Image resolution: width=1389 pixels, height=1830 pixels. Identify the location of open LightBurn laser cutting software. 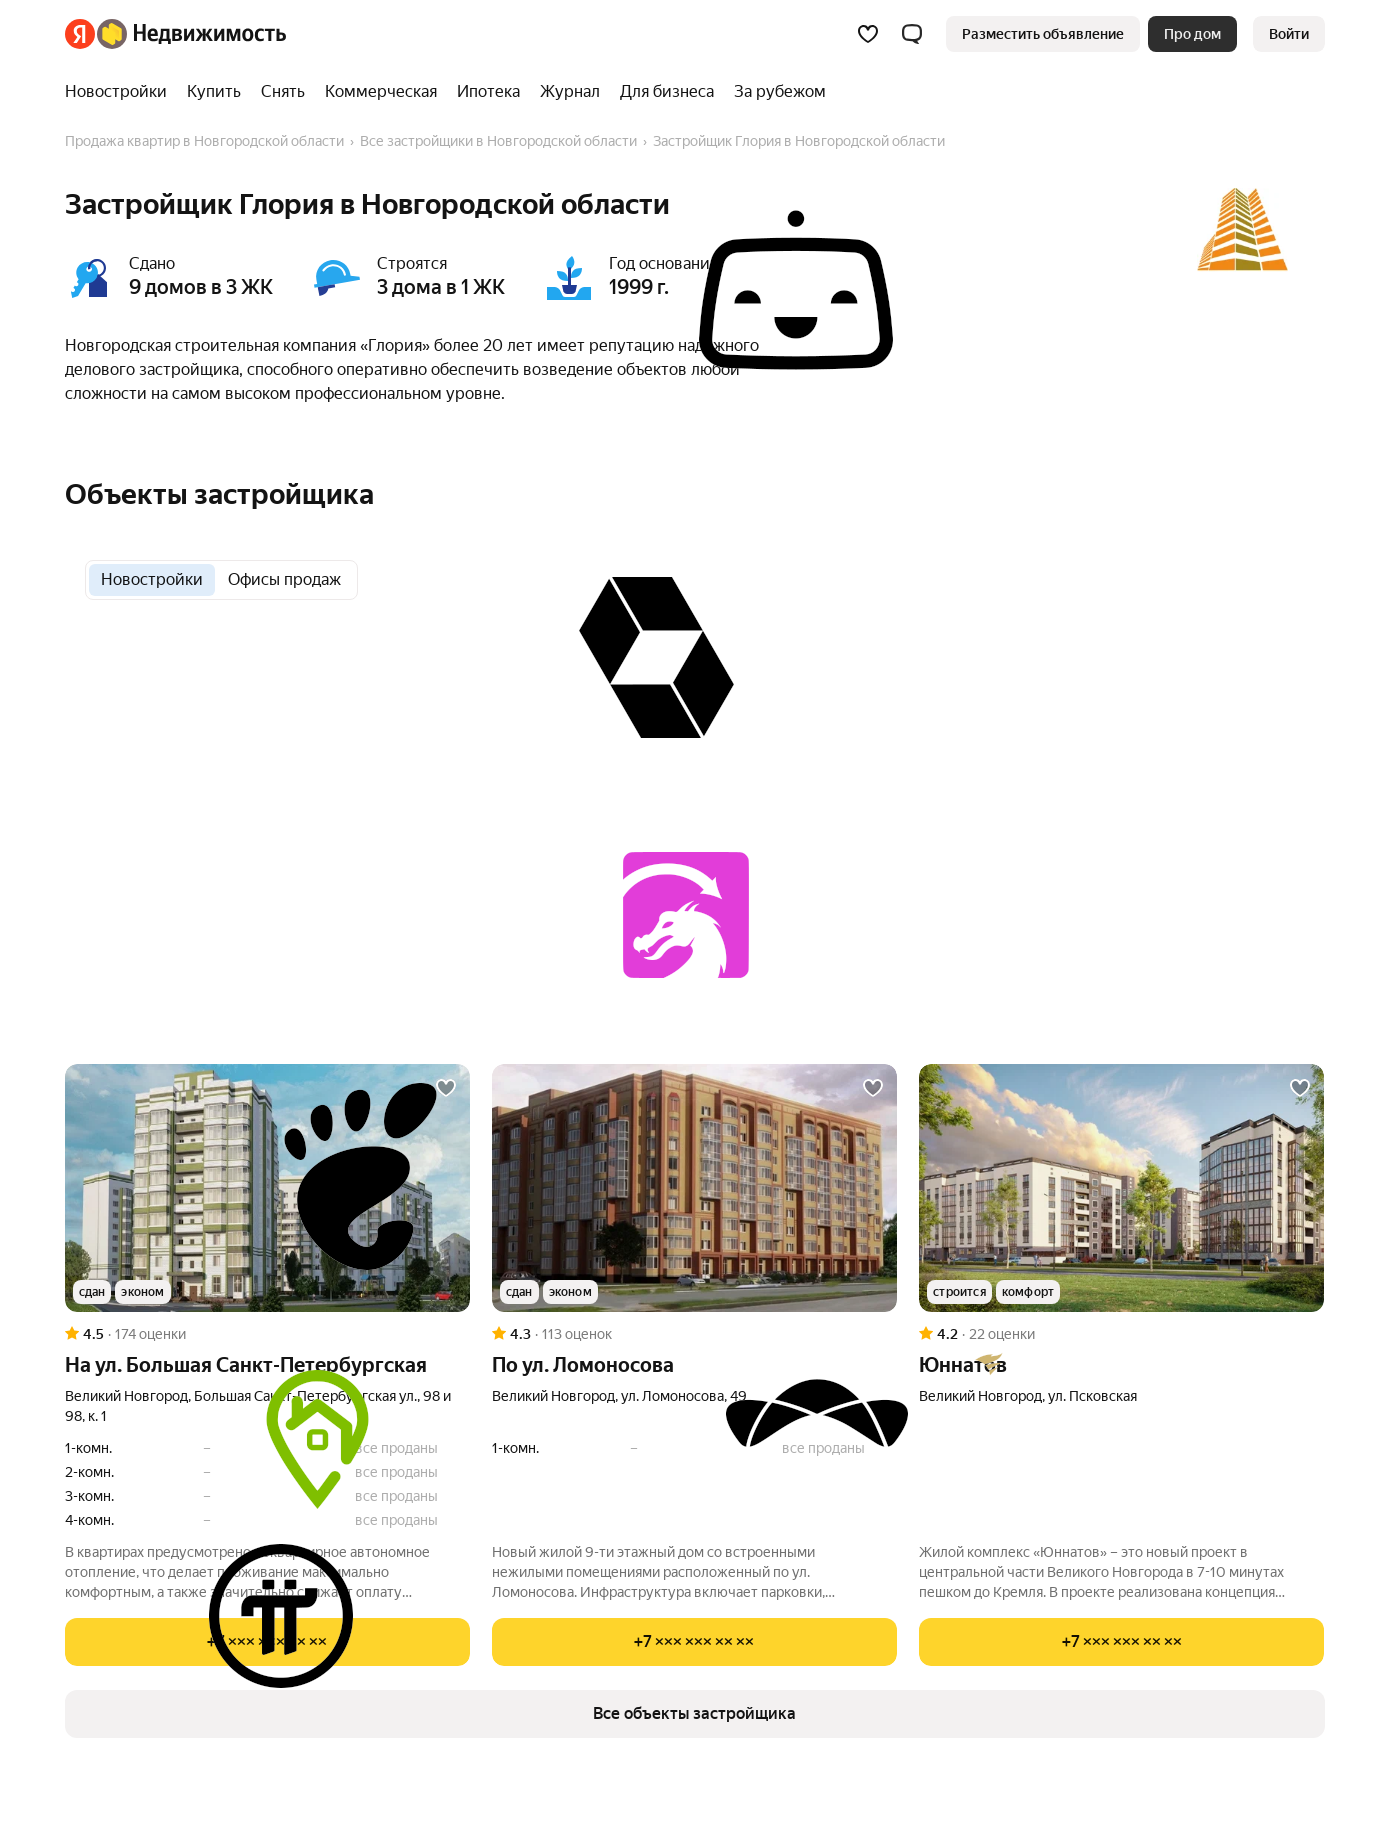
(686, 915).